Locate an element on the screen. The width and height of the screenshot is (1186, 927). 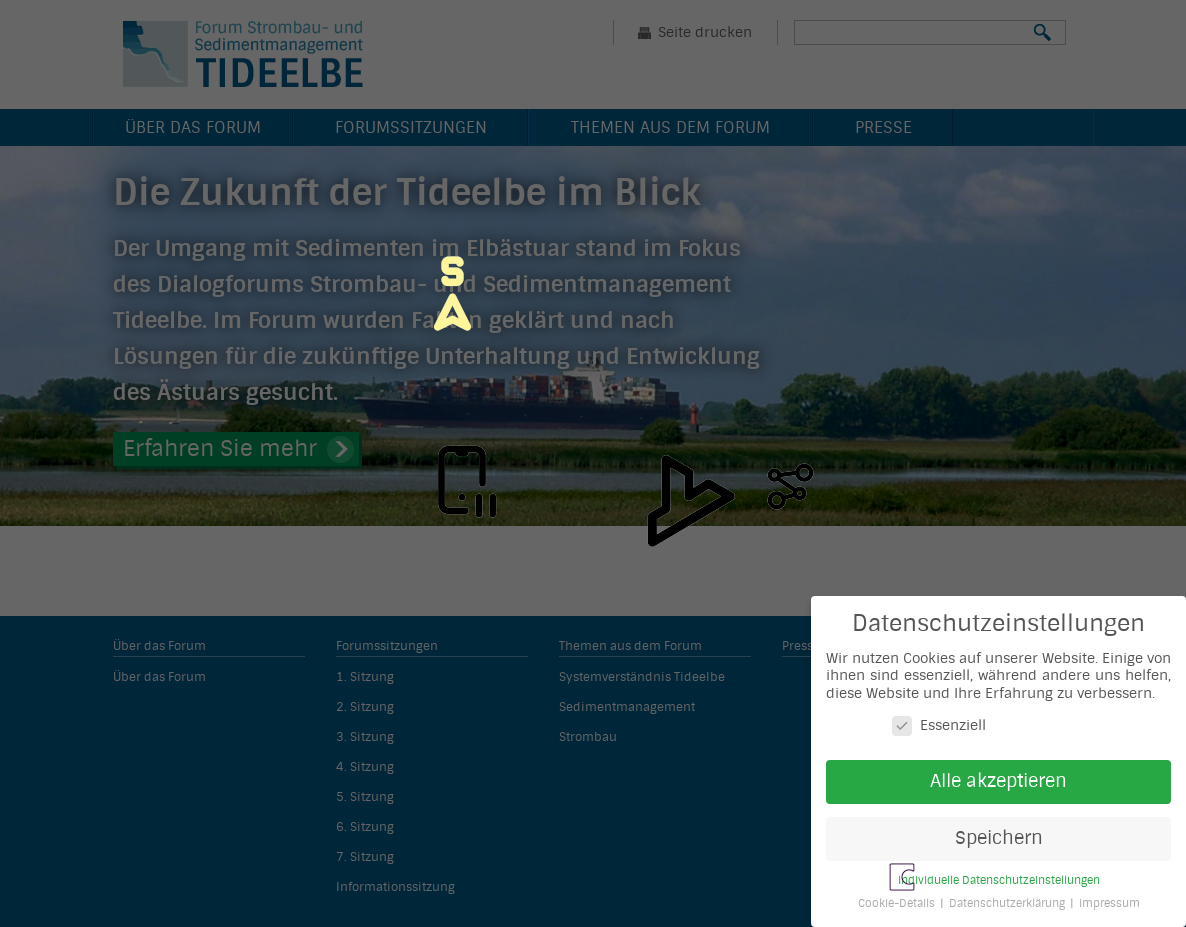
open yatse remote control app is located at coordinates (689, 501).